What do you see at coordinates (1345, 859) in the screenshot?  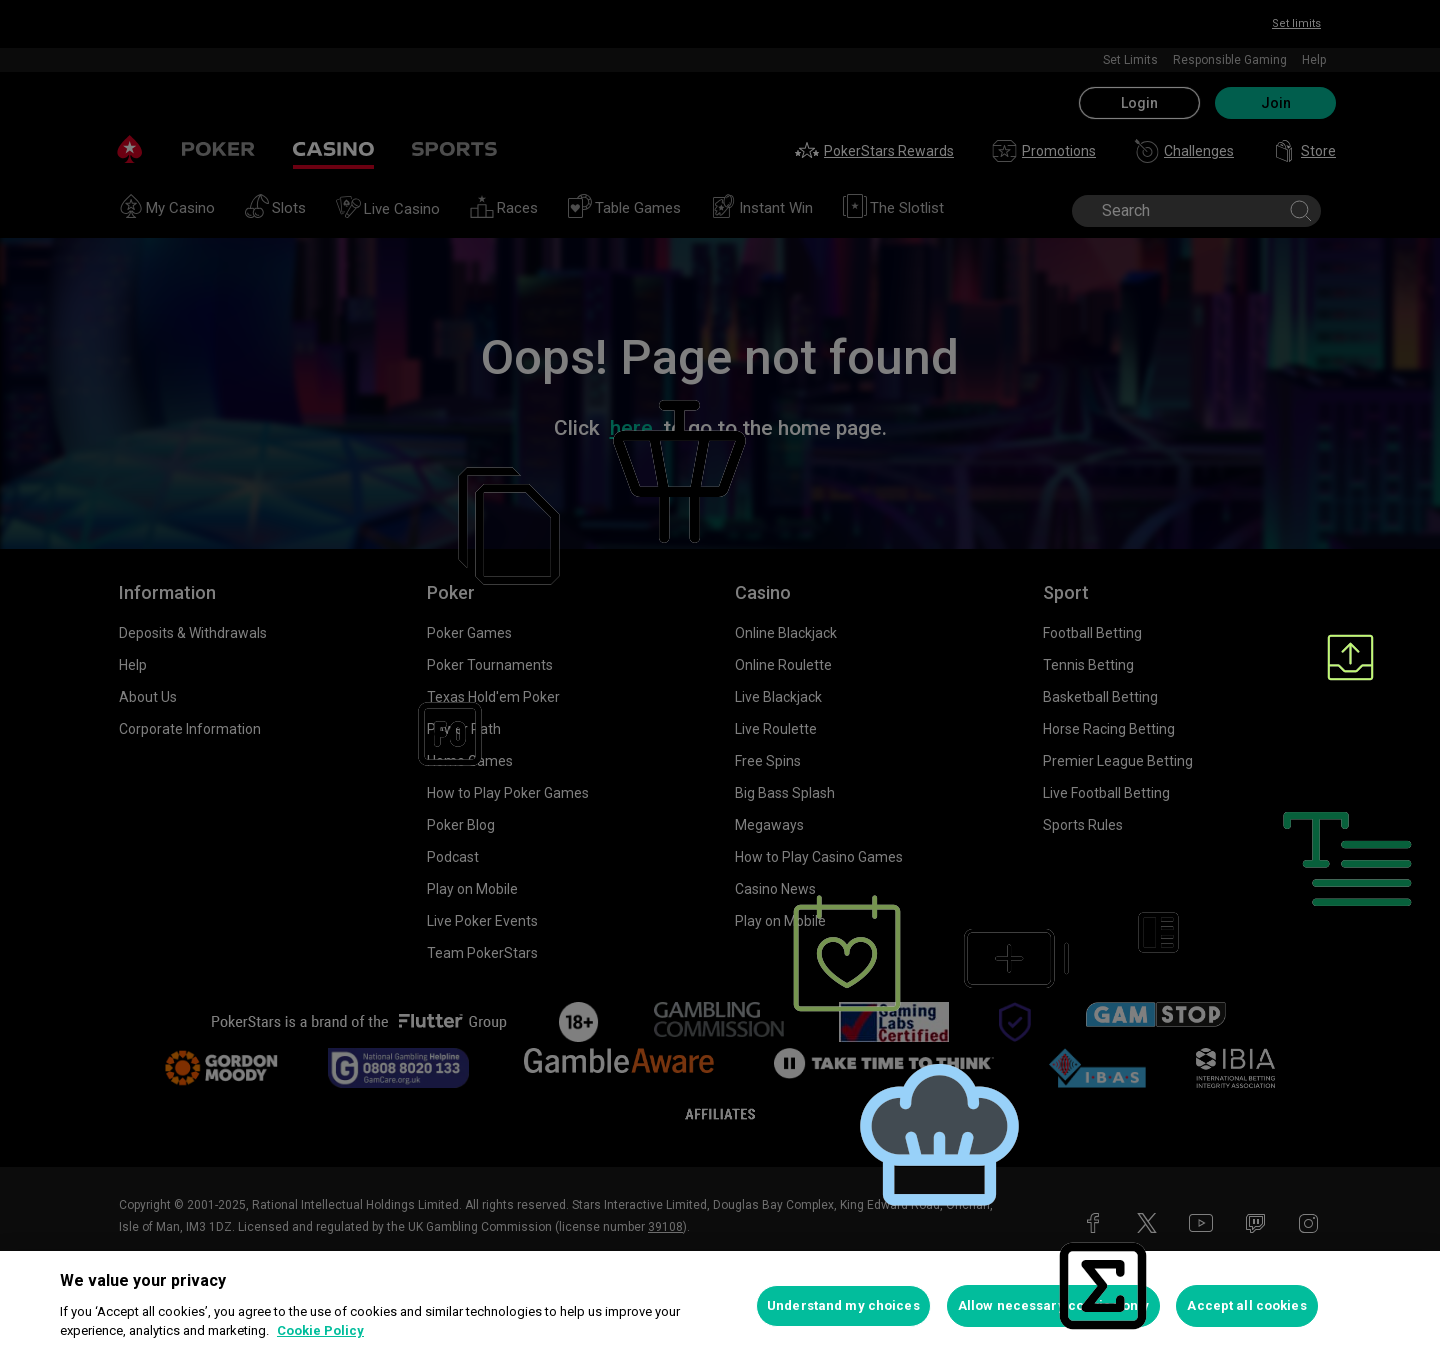 I see `read articles from the new york times` at bounding box center [1345, 859].